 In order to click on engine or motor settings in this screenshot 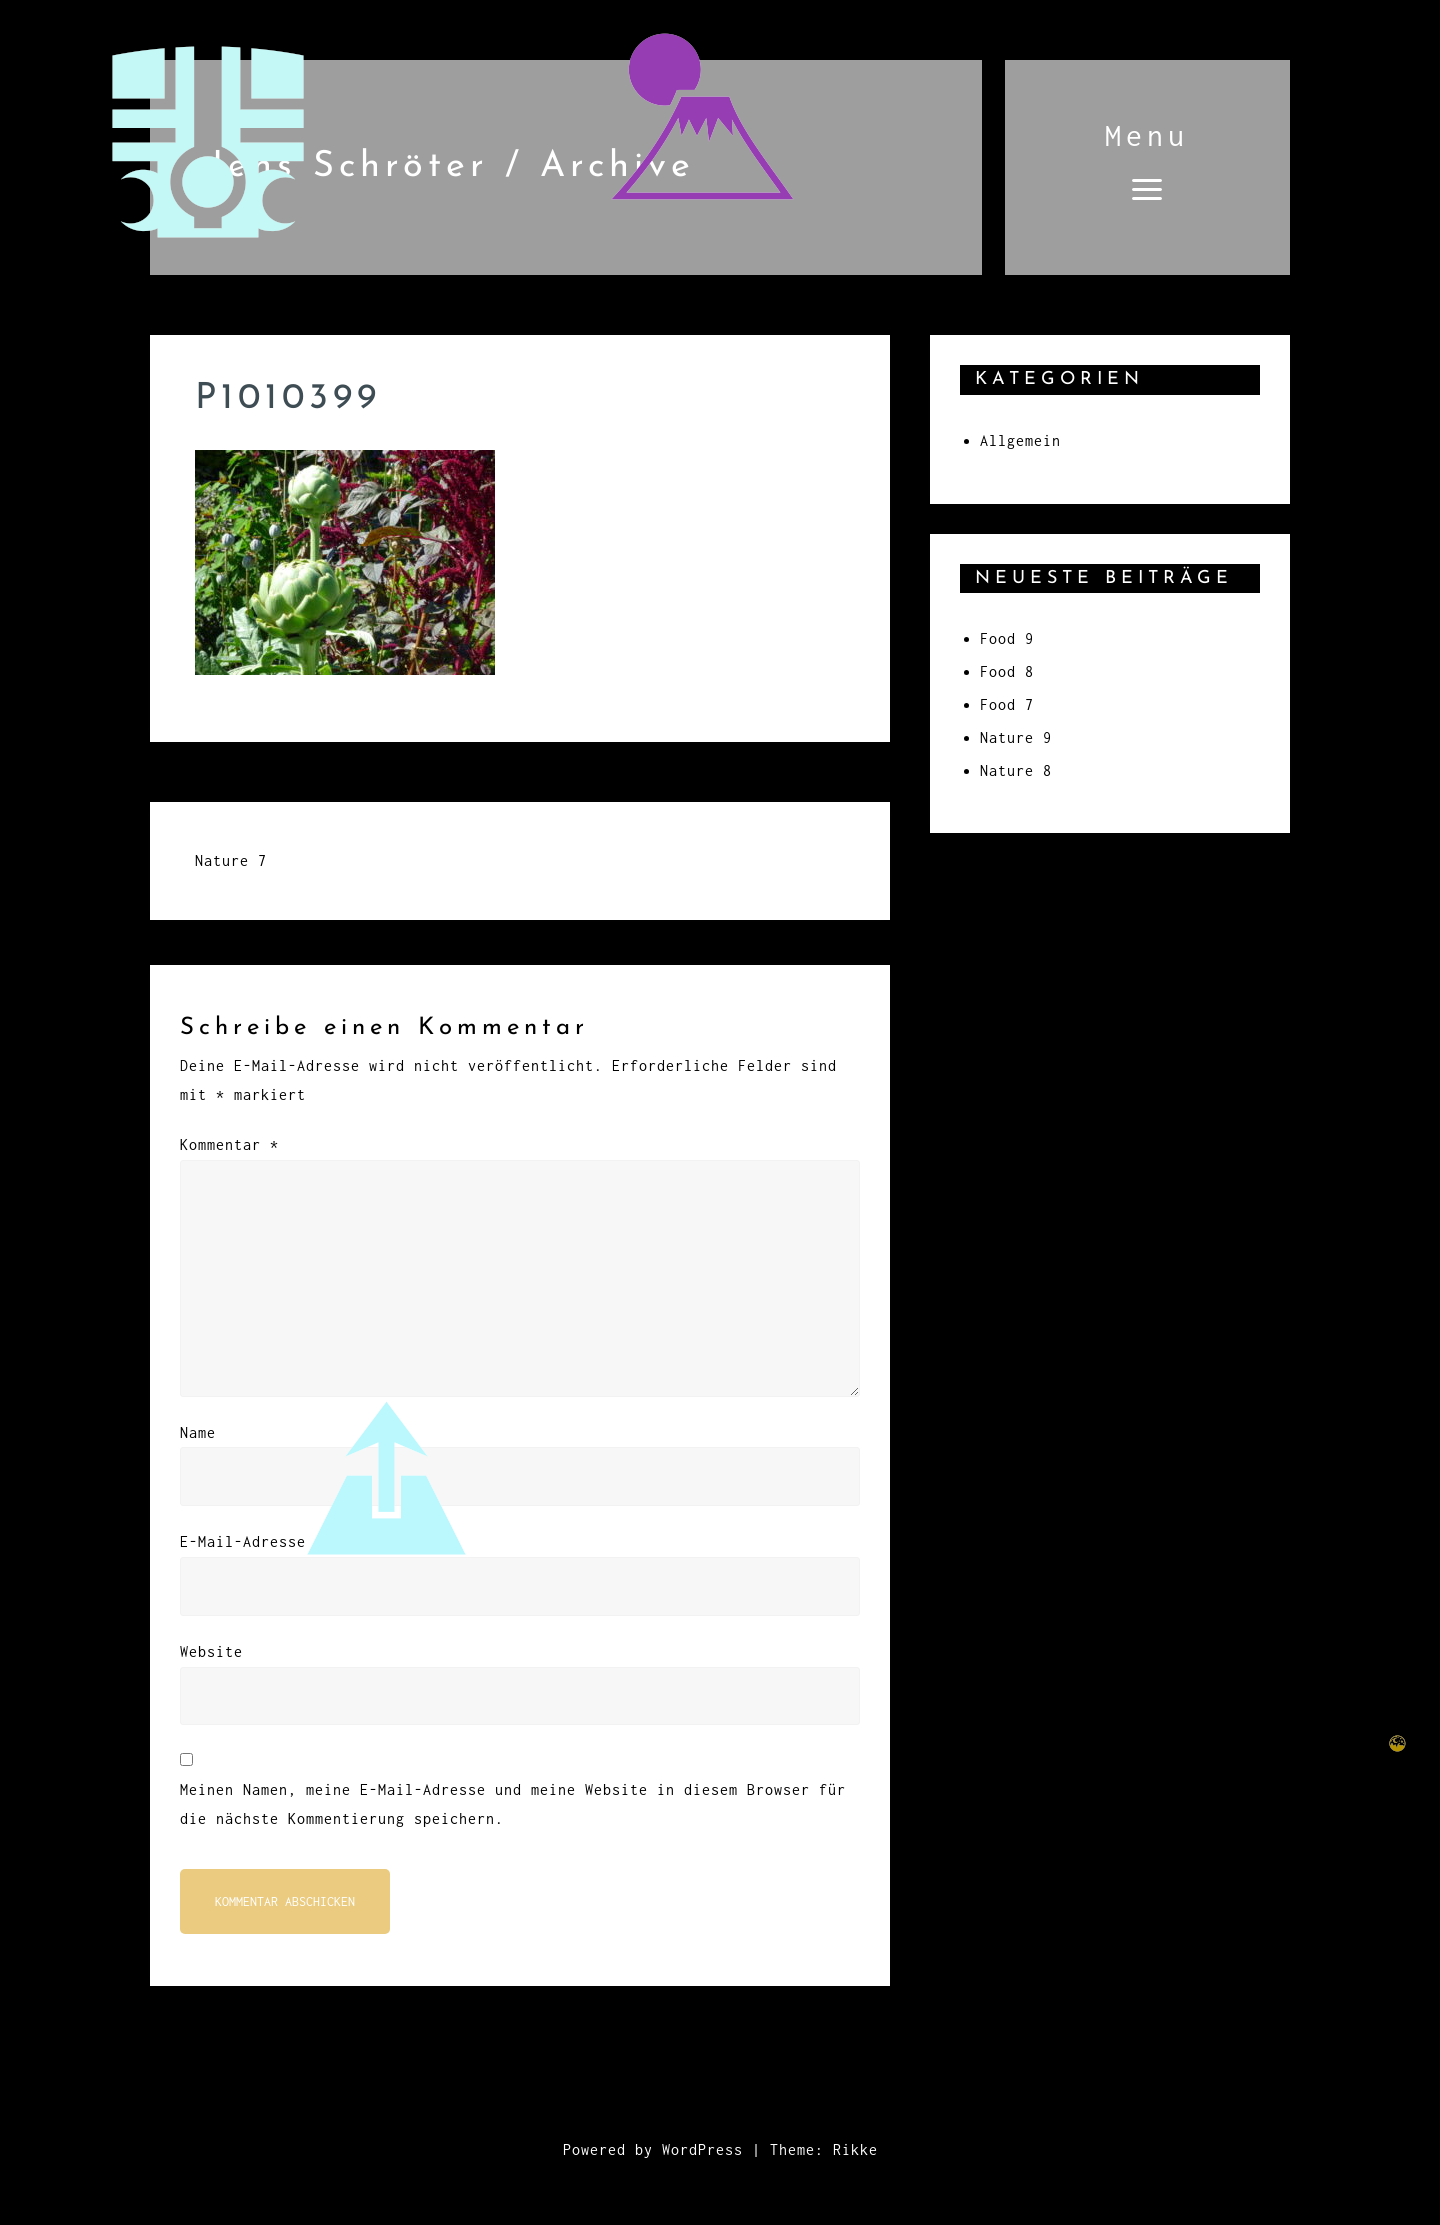, I will do `click(208, 142)`.